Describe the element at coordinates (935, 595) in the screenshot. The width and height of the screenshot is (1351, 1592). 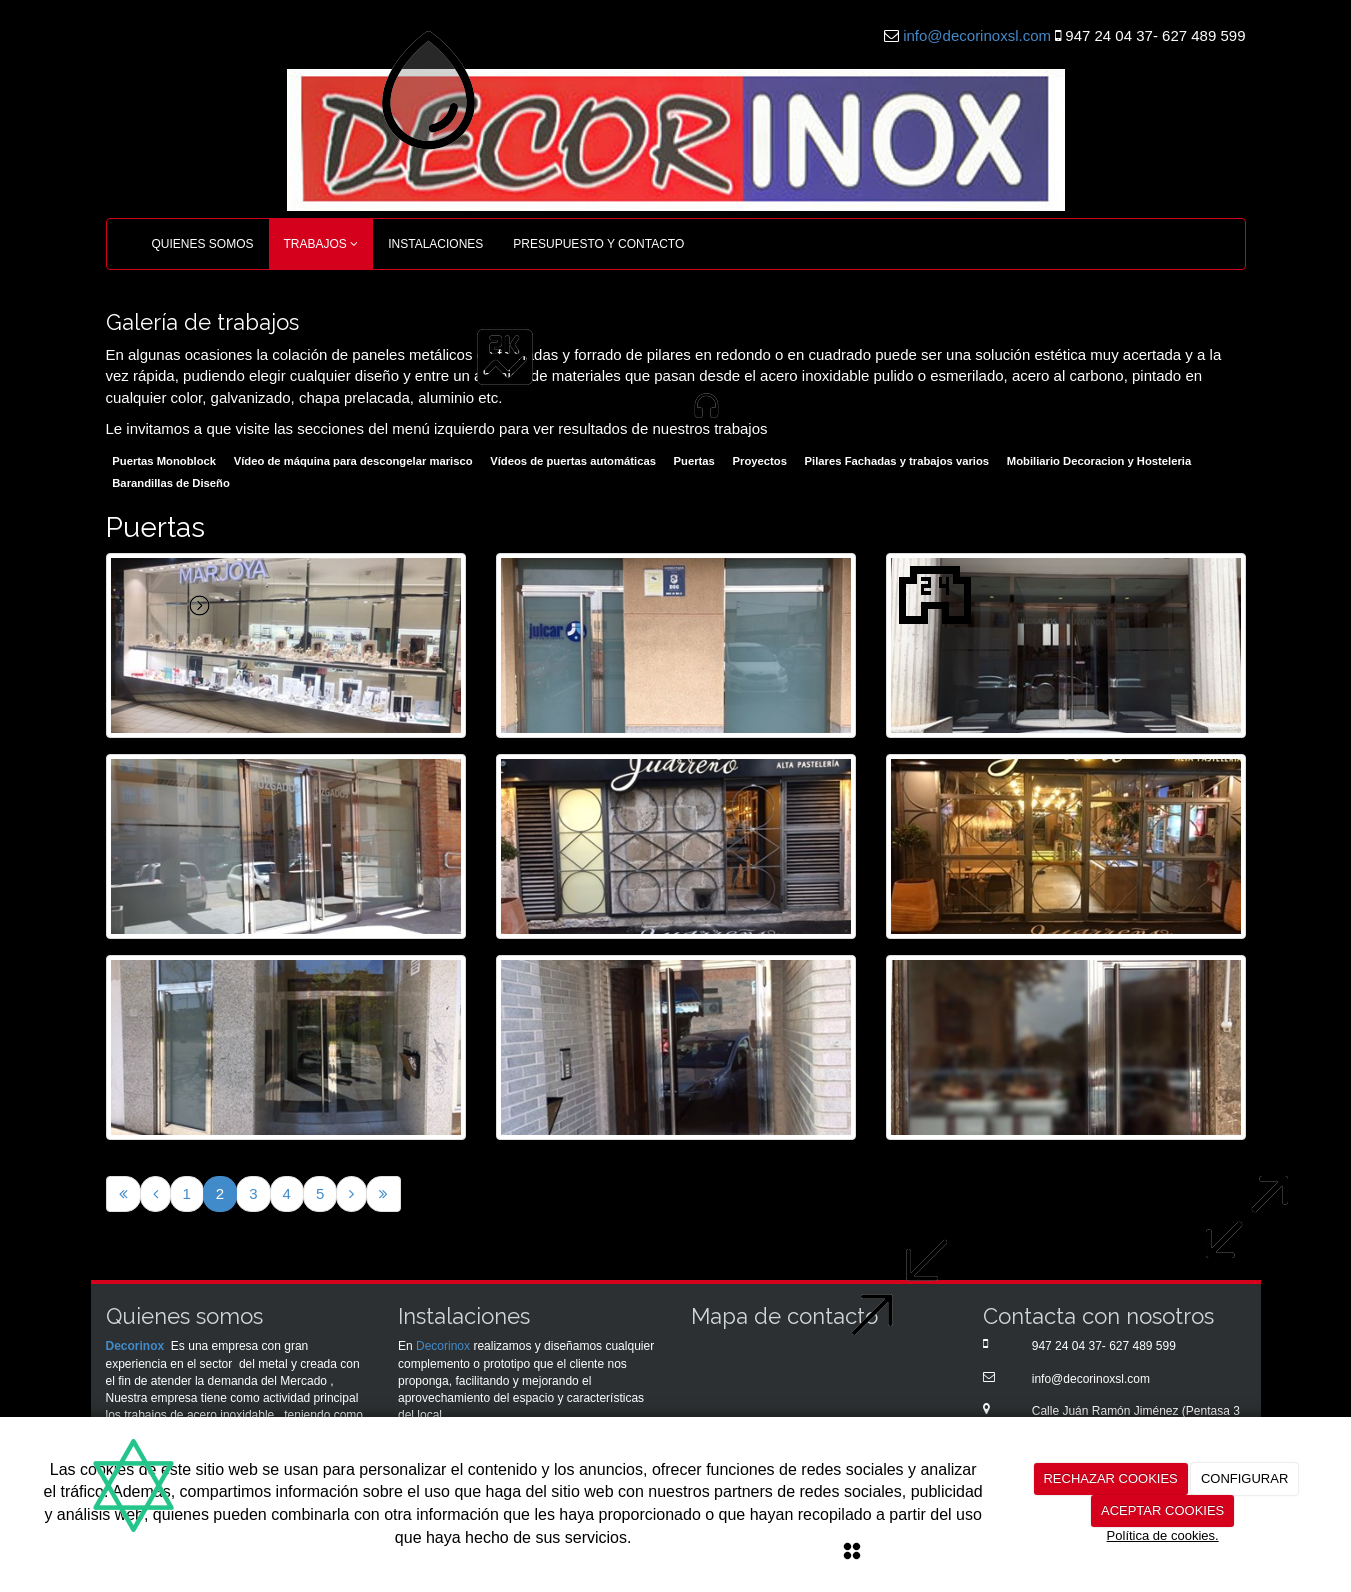
I see `find nearby convenience stores` at that location.